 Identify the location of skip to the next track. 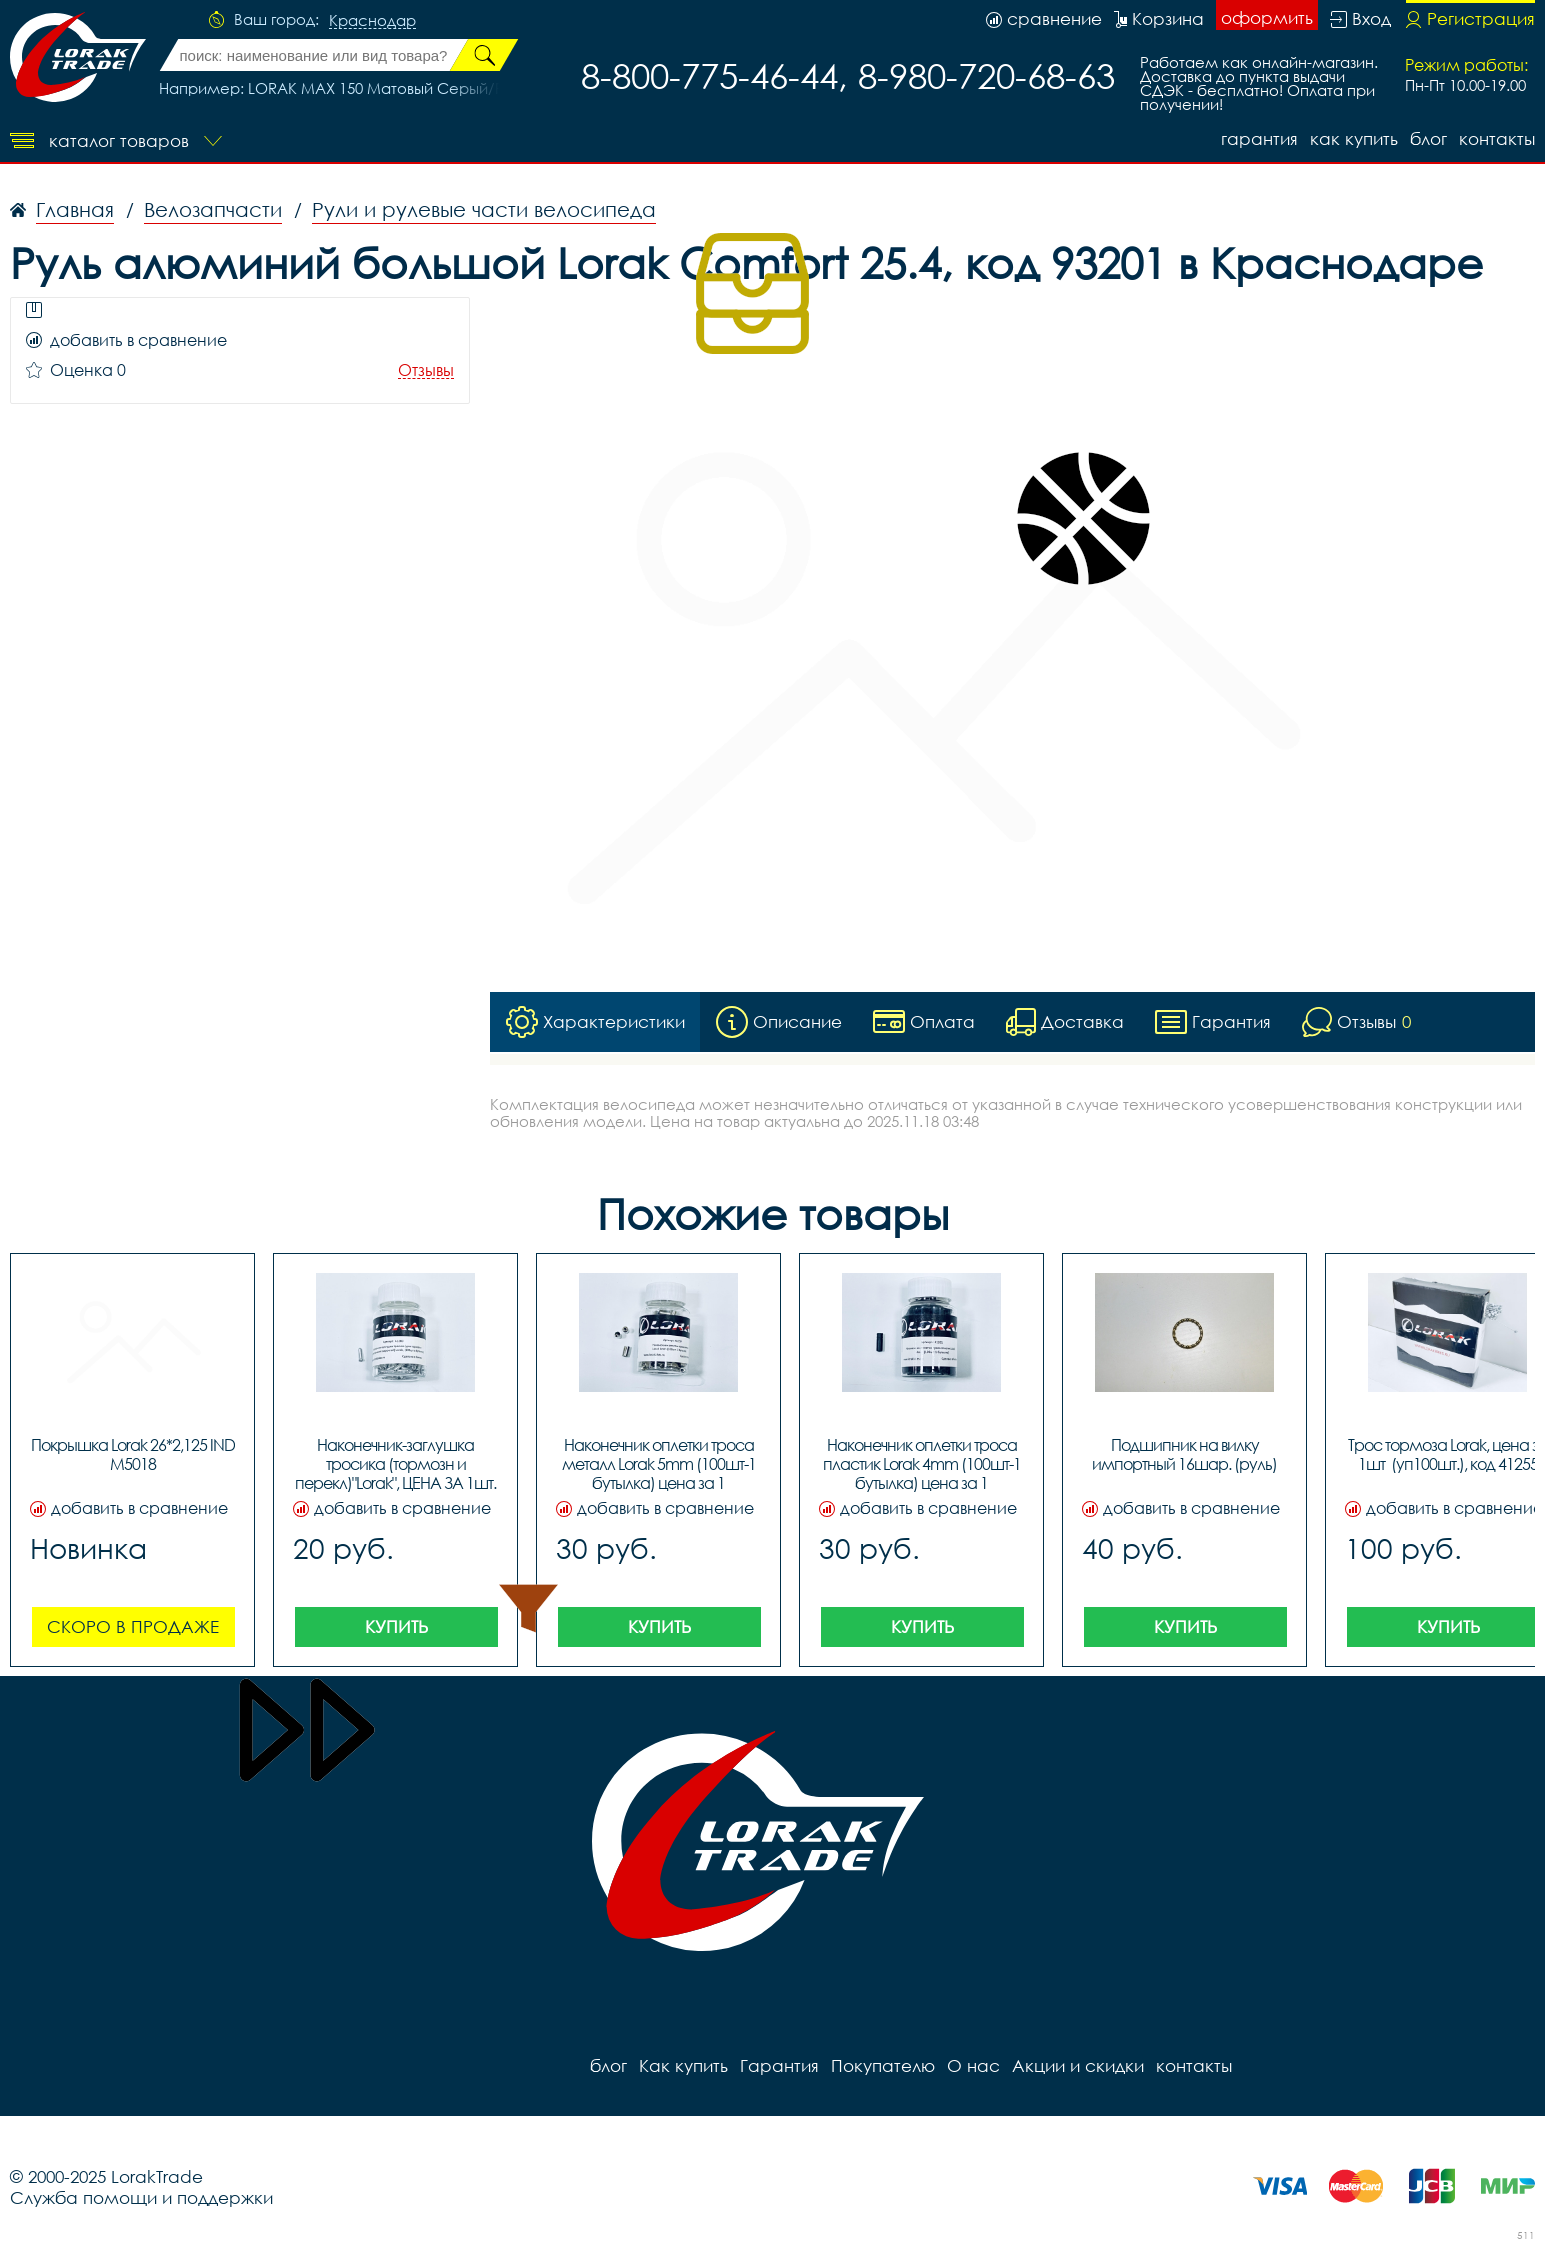
(304, 1730).